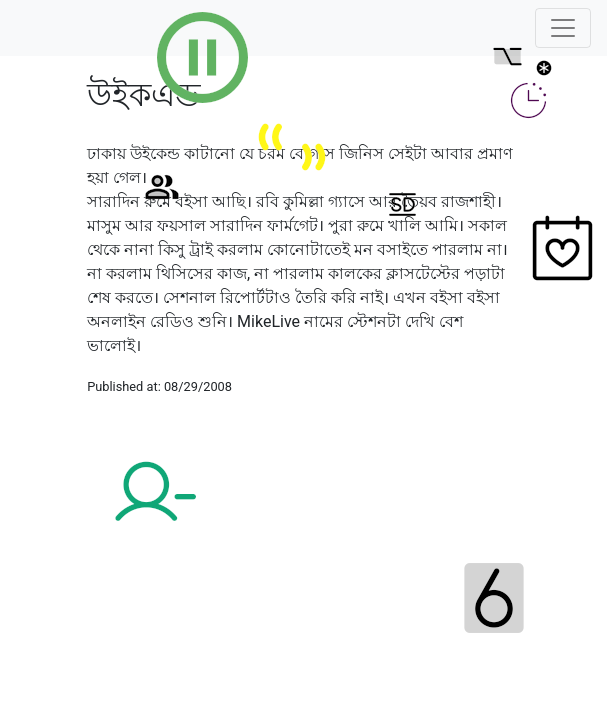 This screenshot has height=720, width=607. Describe the element at coordinates (402, 204) in the screenshot. I see `indicates standard definition video quality` at that location.